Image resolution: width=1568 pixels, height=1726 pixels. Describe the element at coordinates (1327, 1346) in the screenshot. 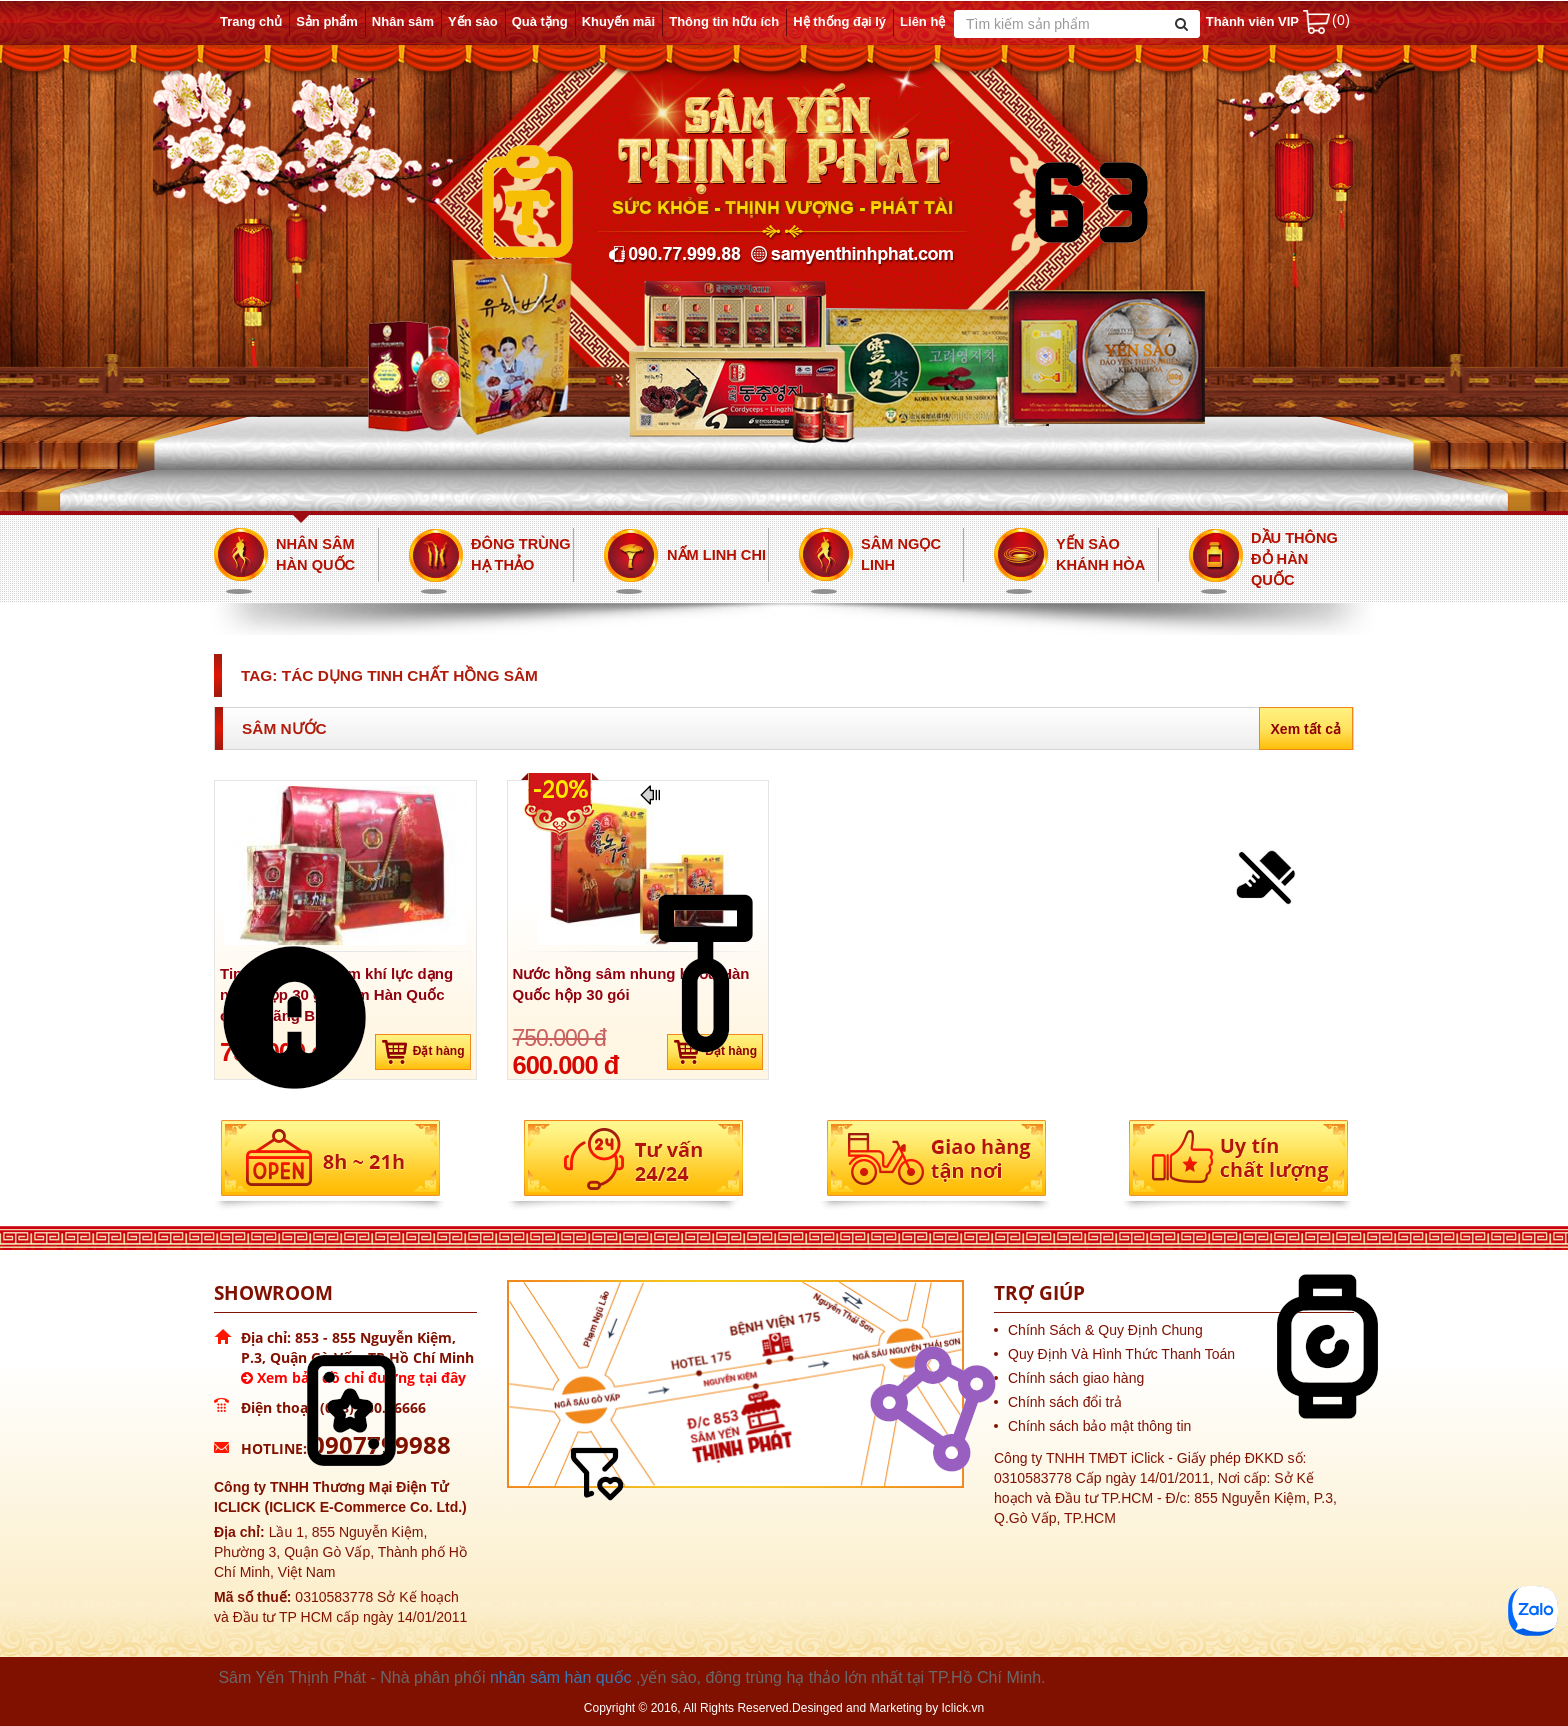

I see `view smartwatch activity statistics` at that location.